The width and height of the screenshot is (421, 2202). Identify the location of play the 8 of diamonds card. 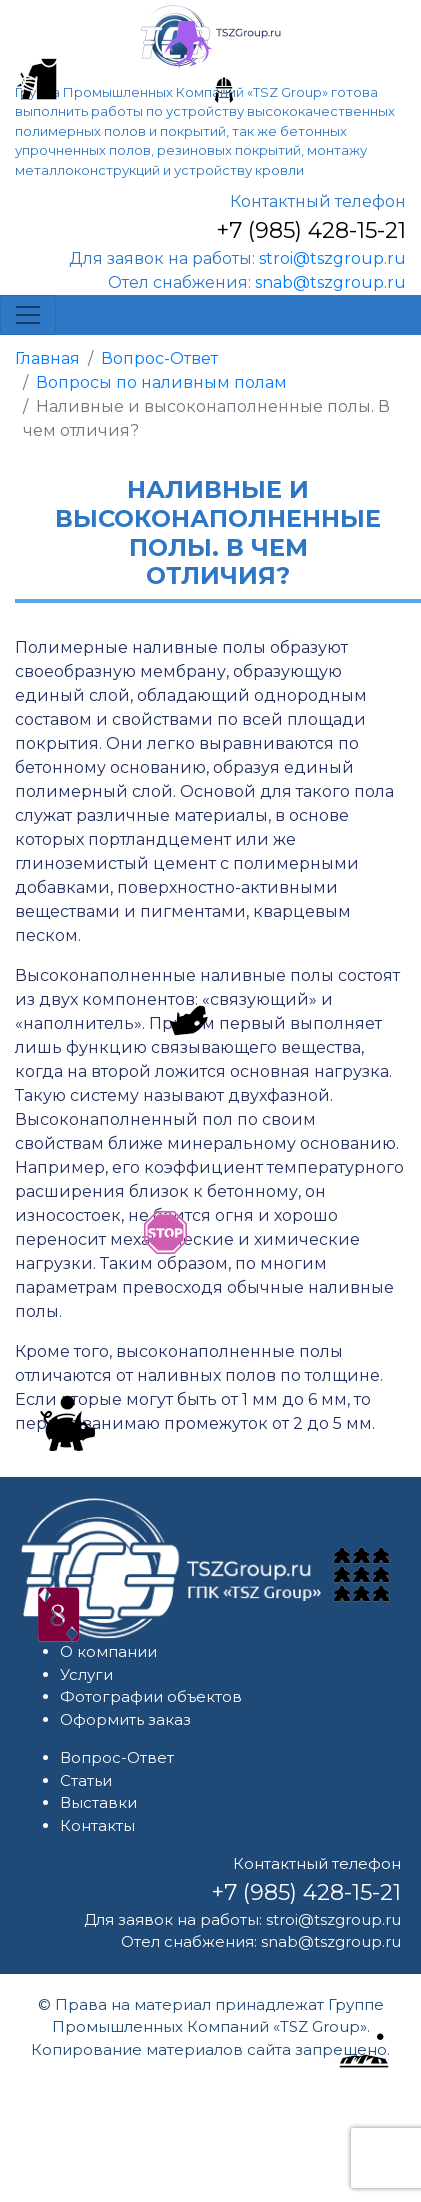
(58, 1614).